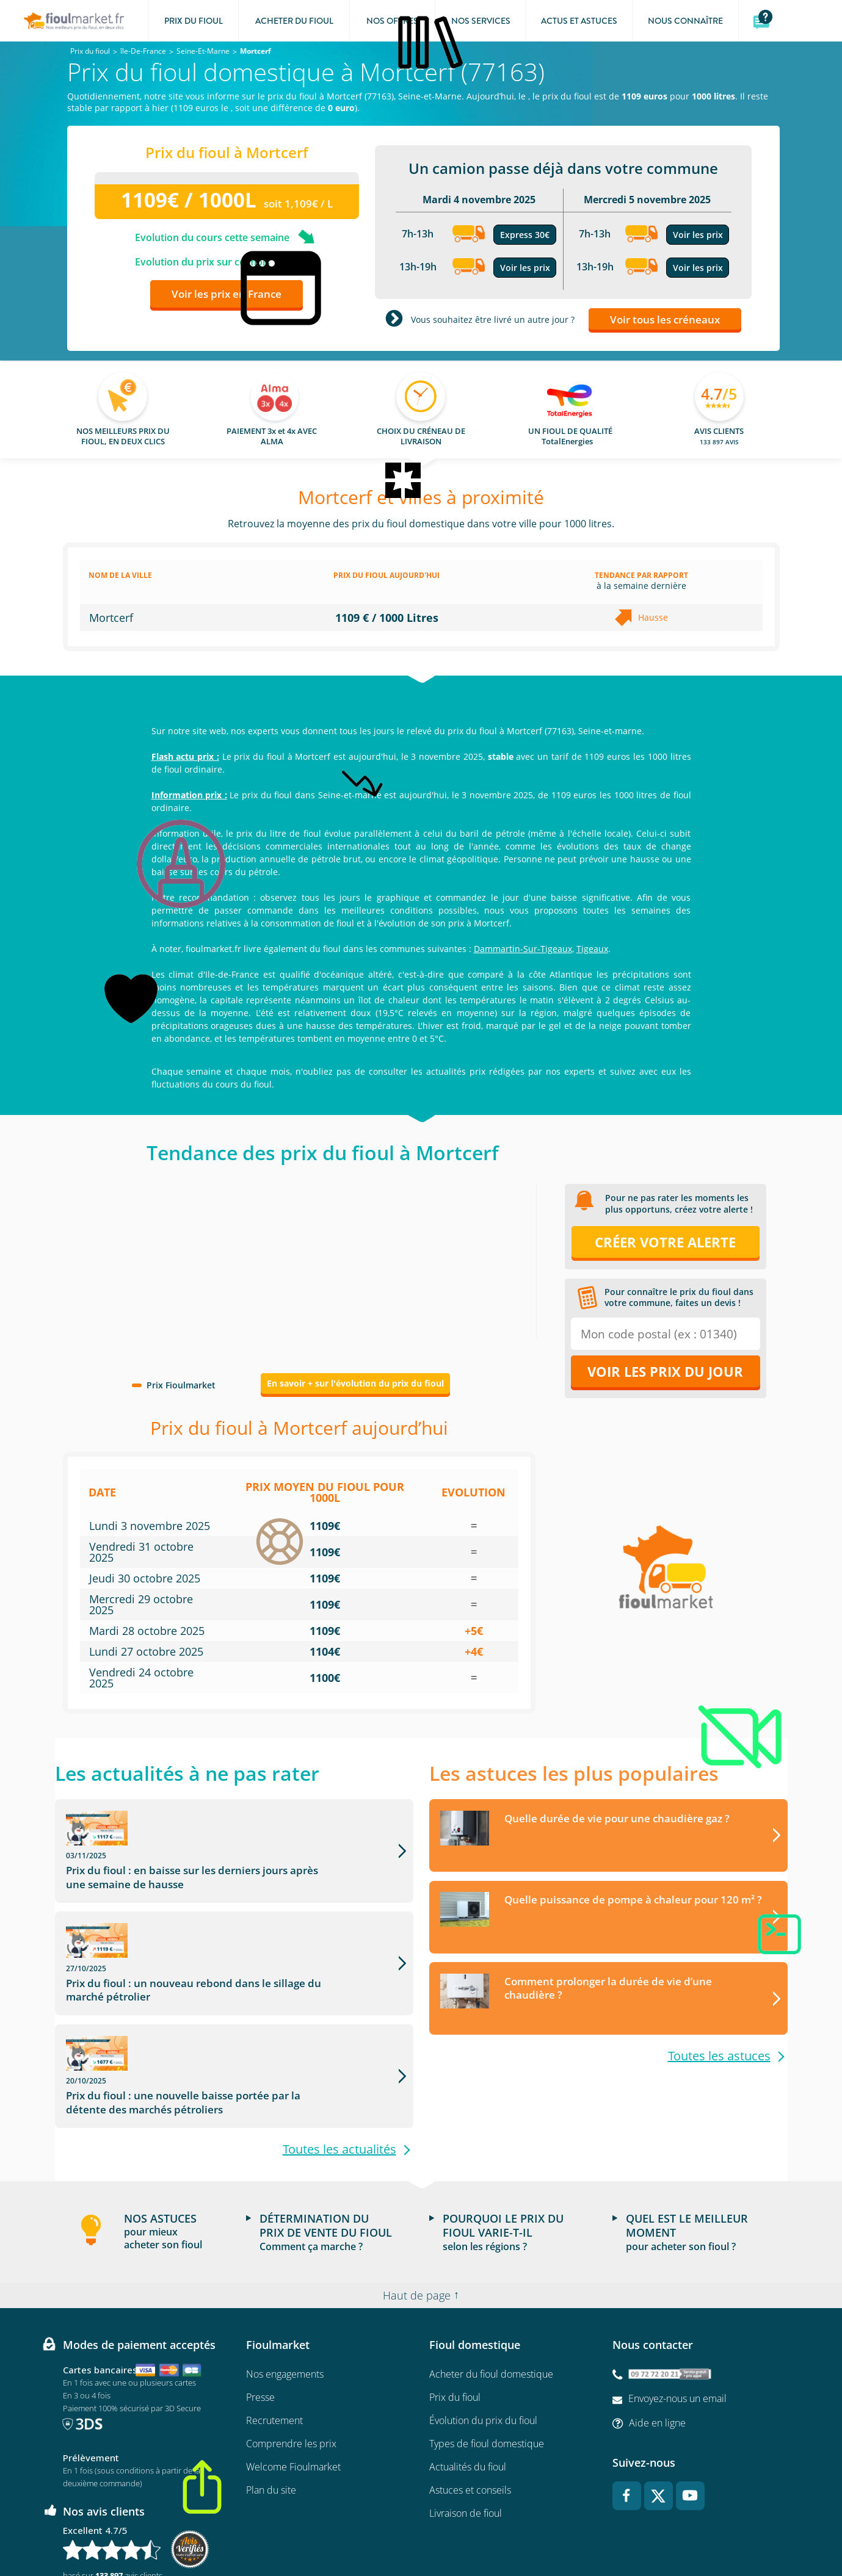 Image resolution: width=842 pixels, height=2576 pixels. I want to click on share content to another app or service, so click(202, 2487).